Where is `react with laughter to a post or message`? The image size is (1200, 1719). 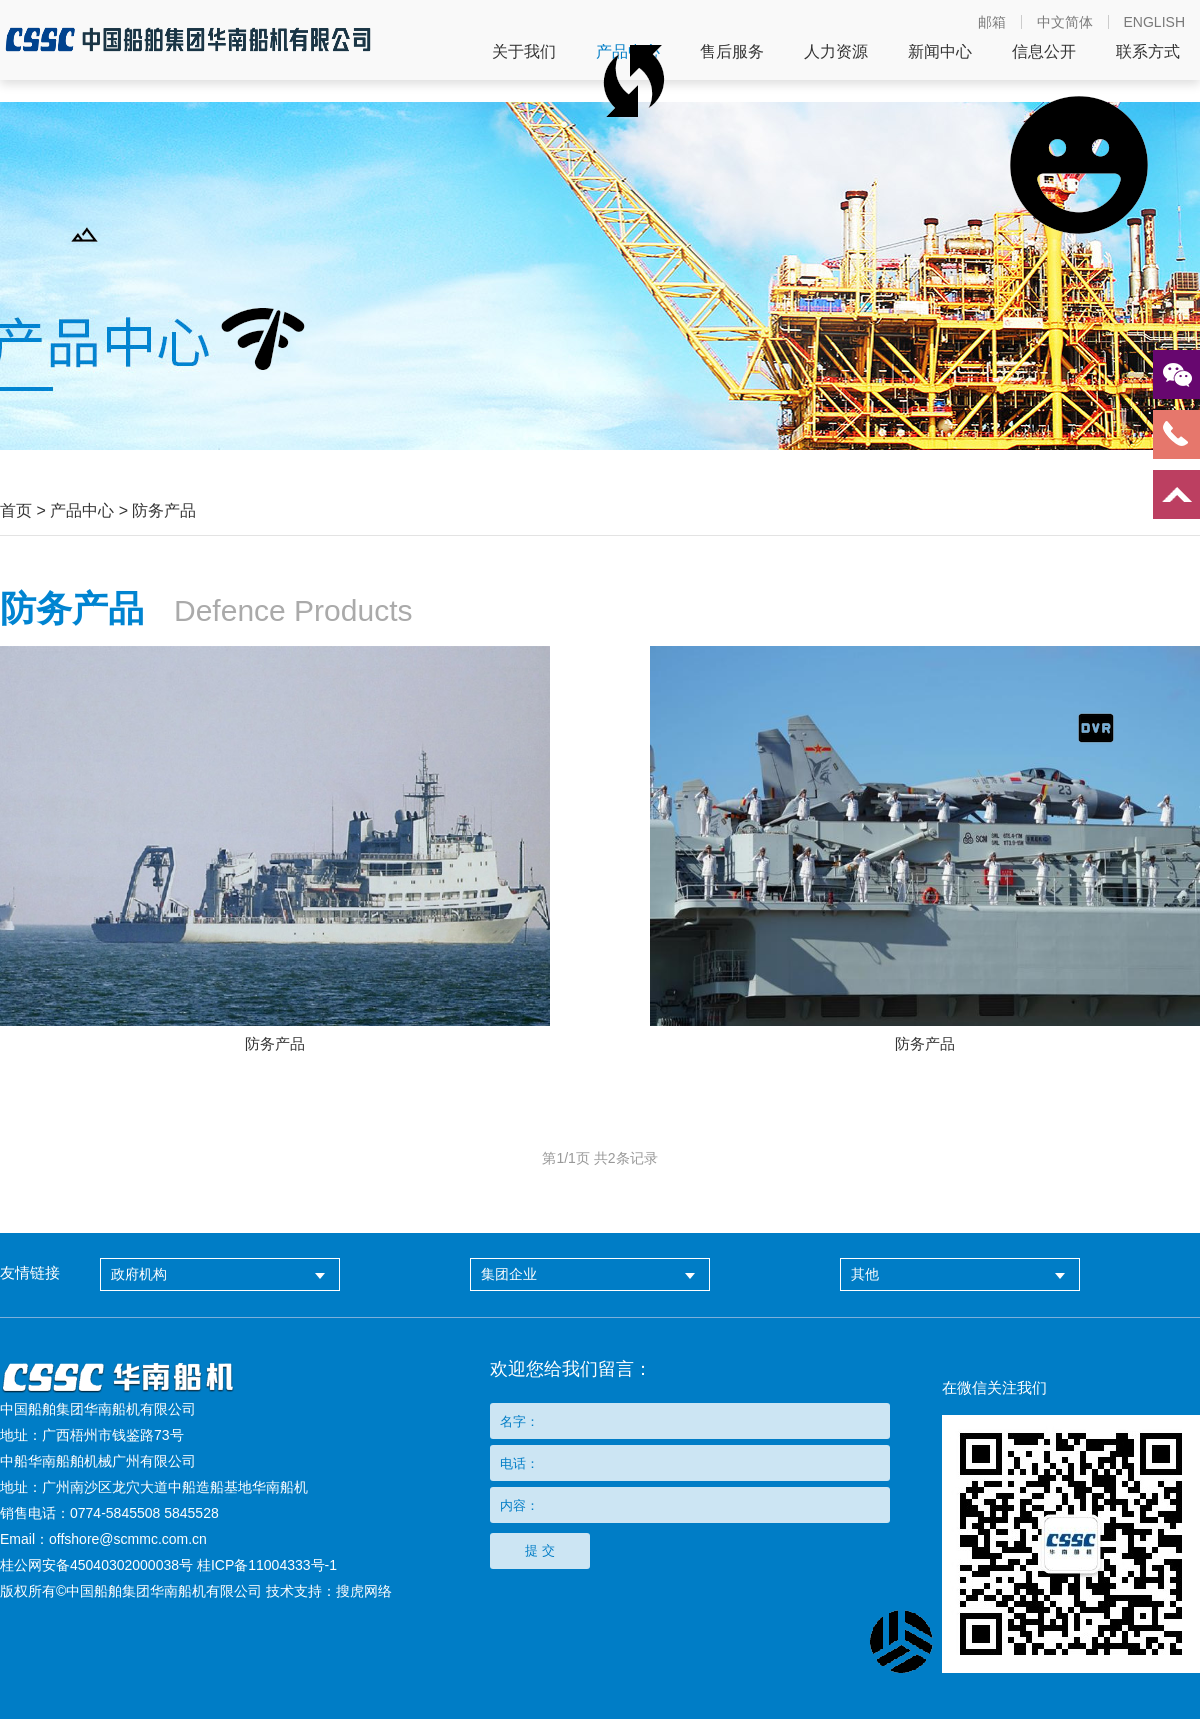
react with laughter to a post or message is located at coordinates (1079, 165).